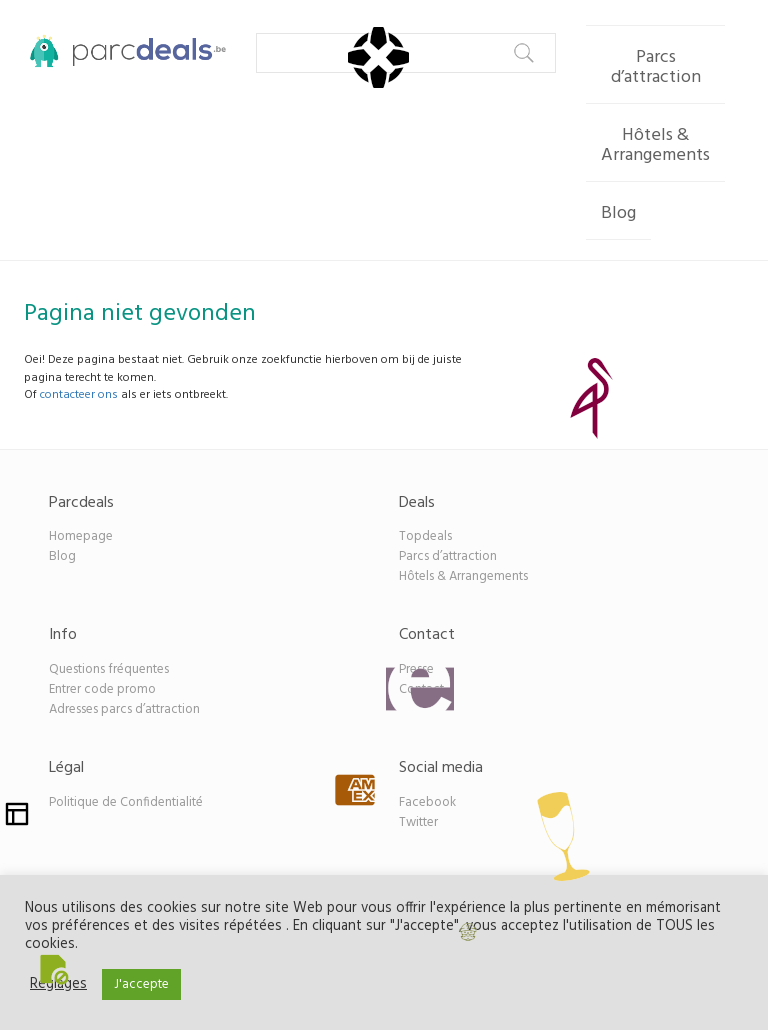 Image resolution: width=768 pixels, height=1030 pixels. What do you see at coordinates (17, 814) in the screenshot?
I see `switch to grid layout view` at bounding box center [17, 814].